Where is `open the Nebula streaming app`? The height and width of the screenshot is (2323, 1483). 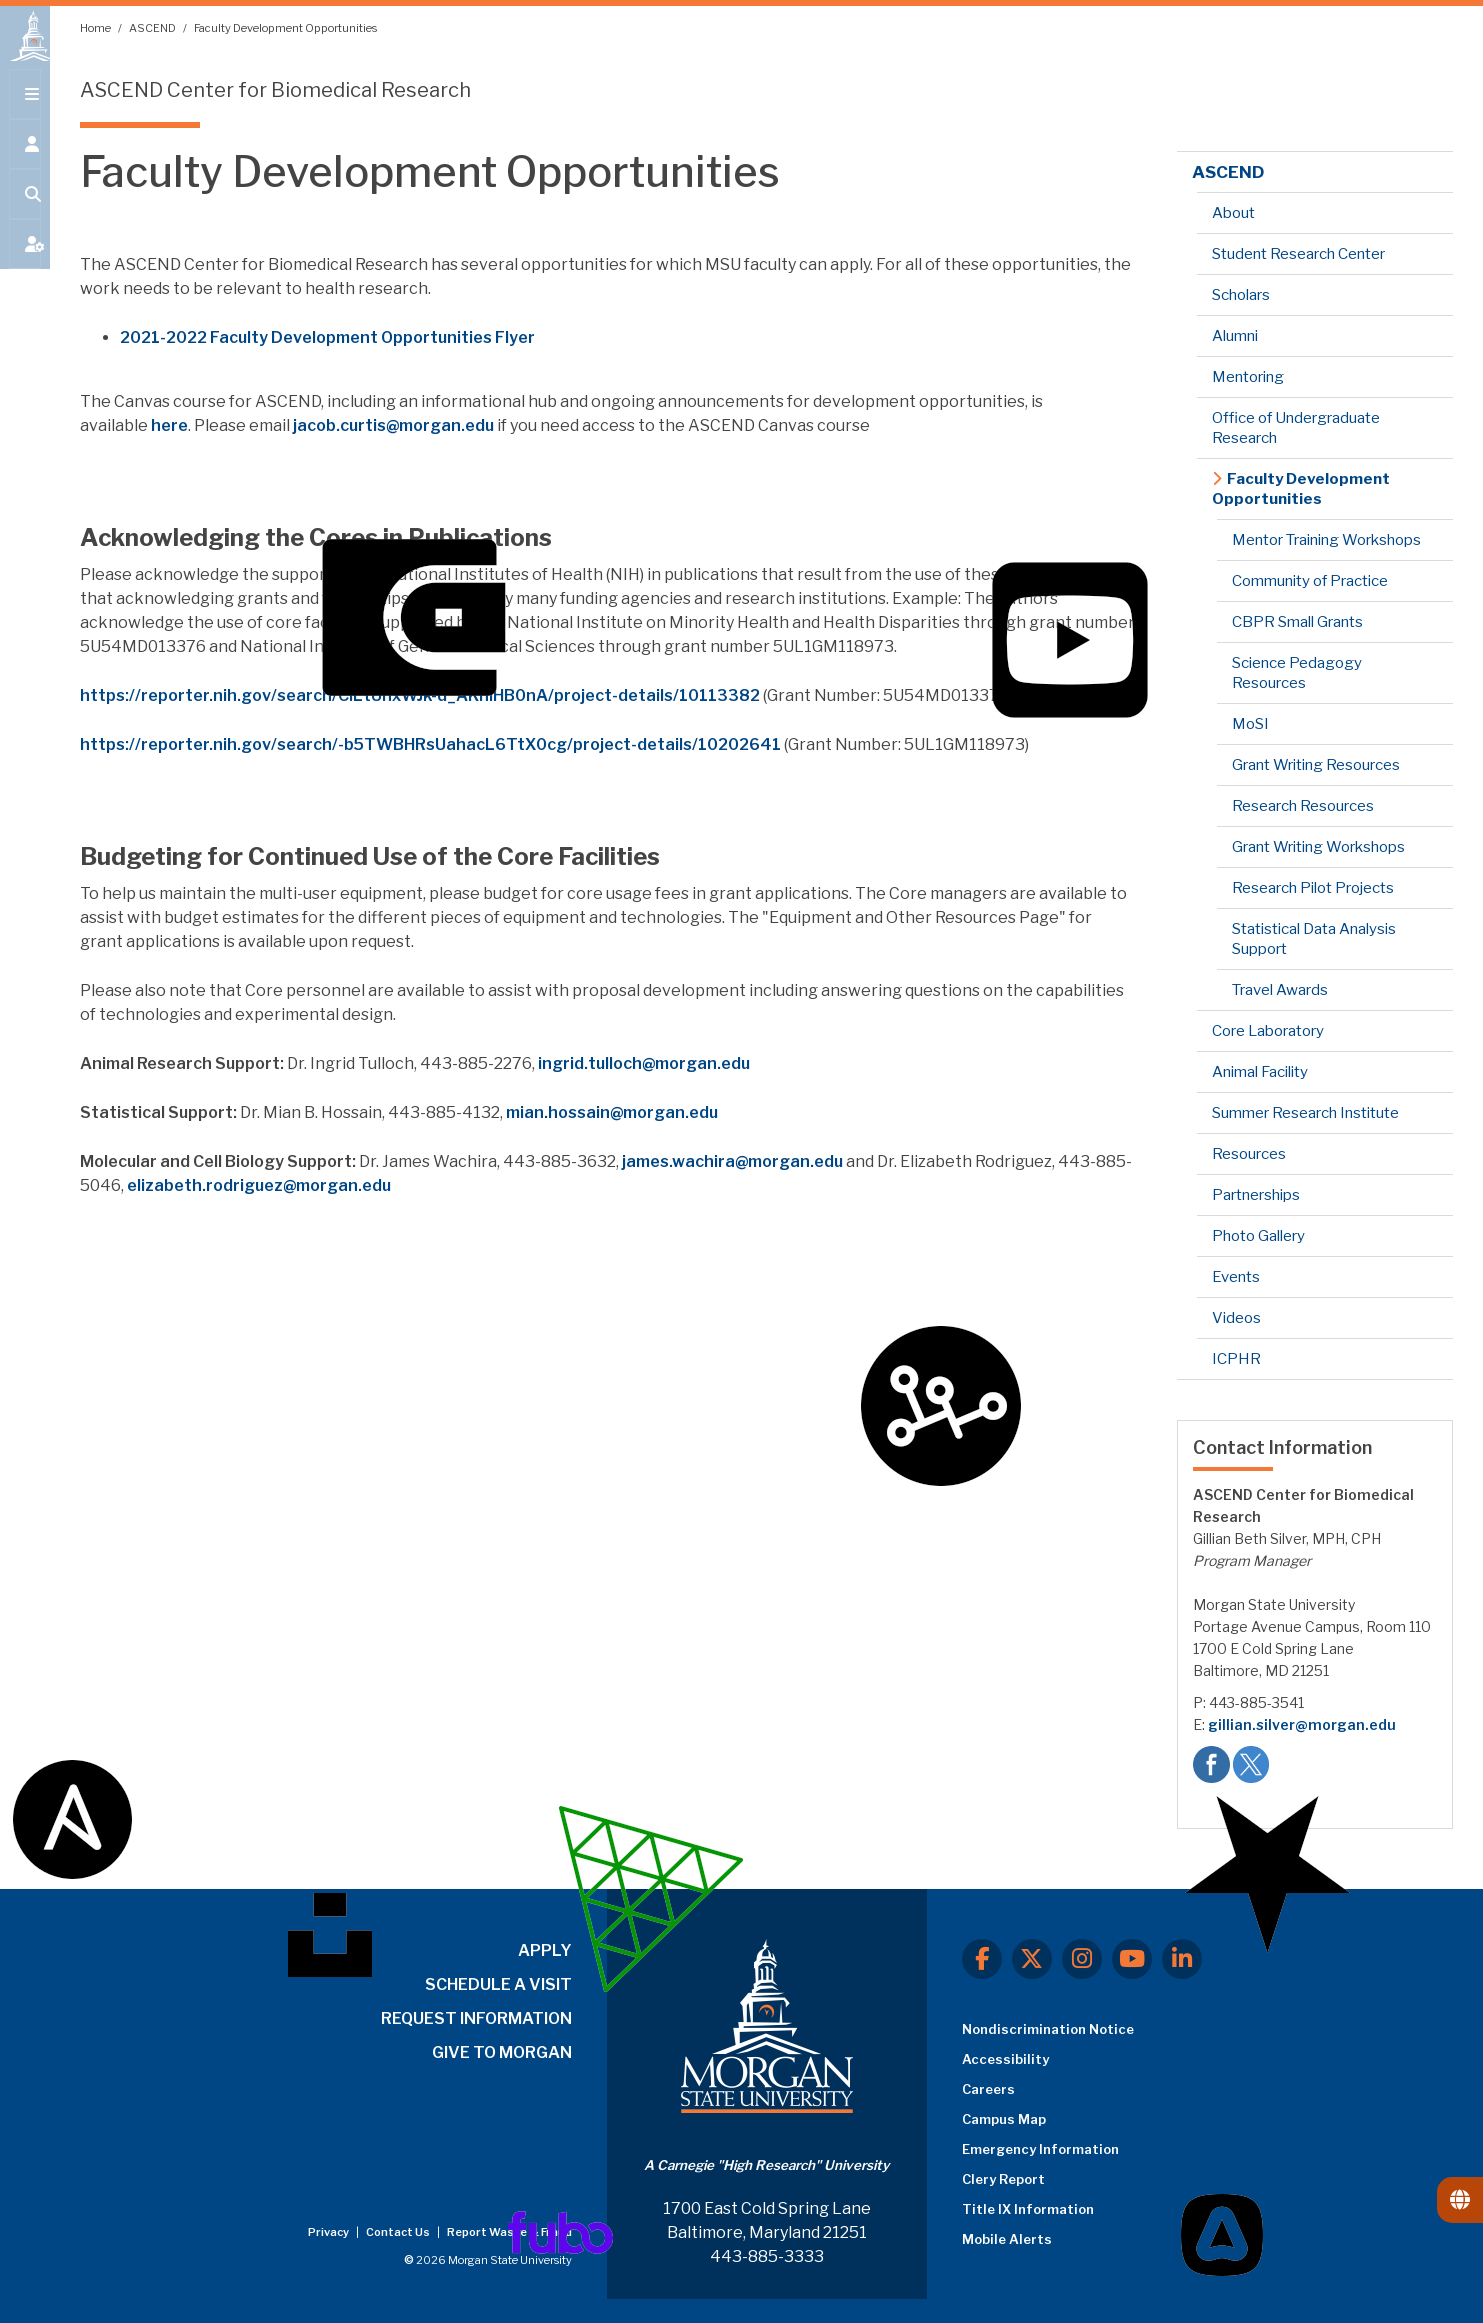 open the Nebula streaming app is located at coordinates (1267, 1874).